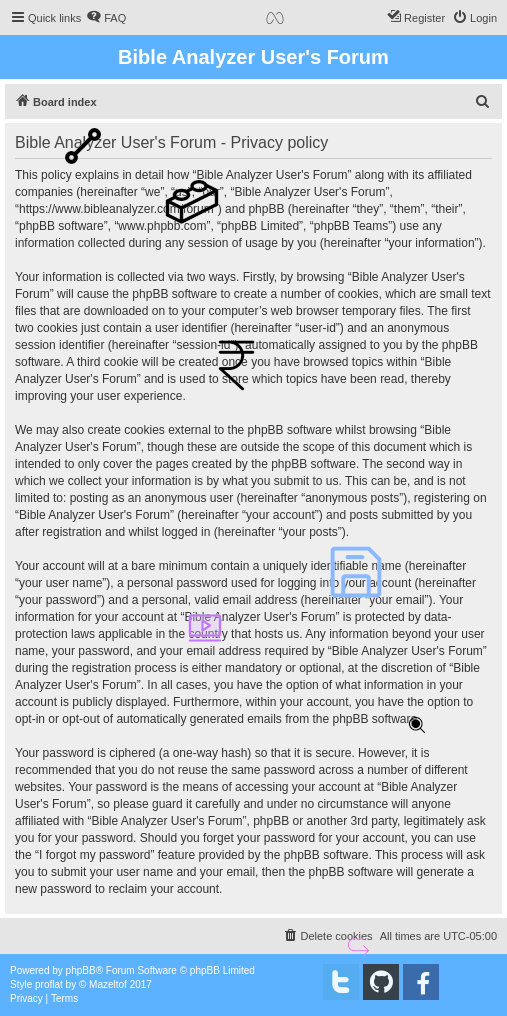 Image resolution: width=507 pixels, height=1016 pixels. Describe the element at coordinates (358, 946) in the screenshot. I see `redo or repeat last action` at that location.